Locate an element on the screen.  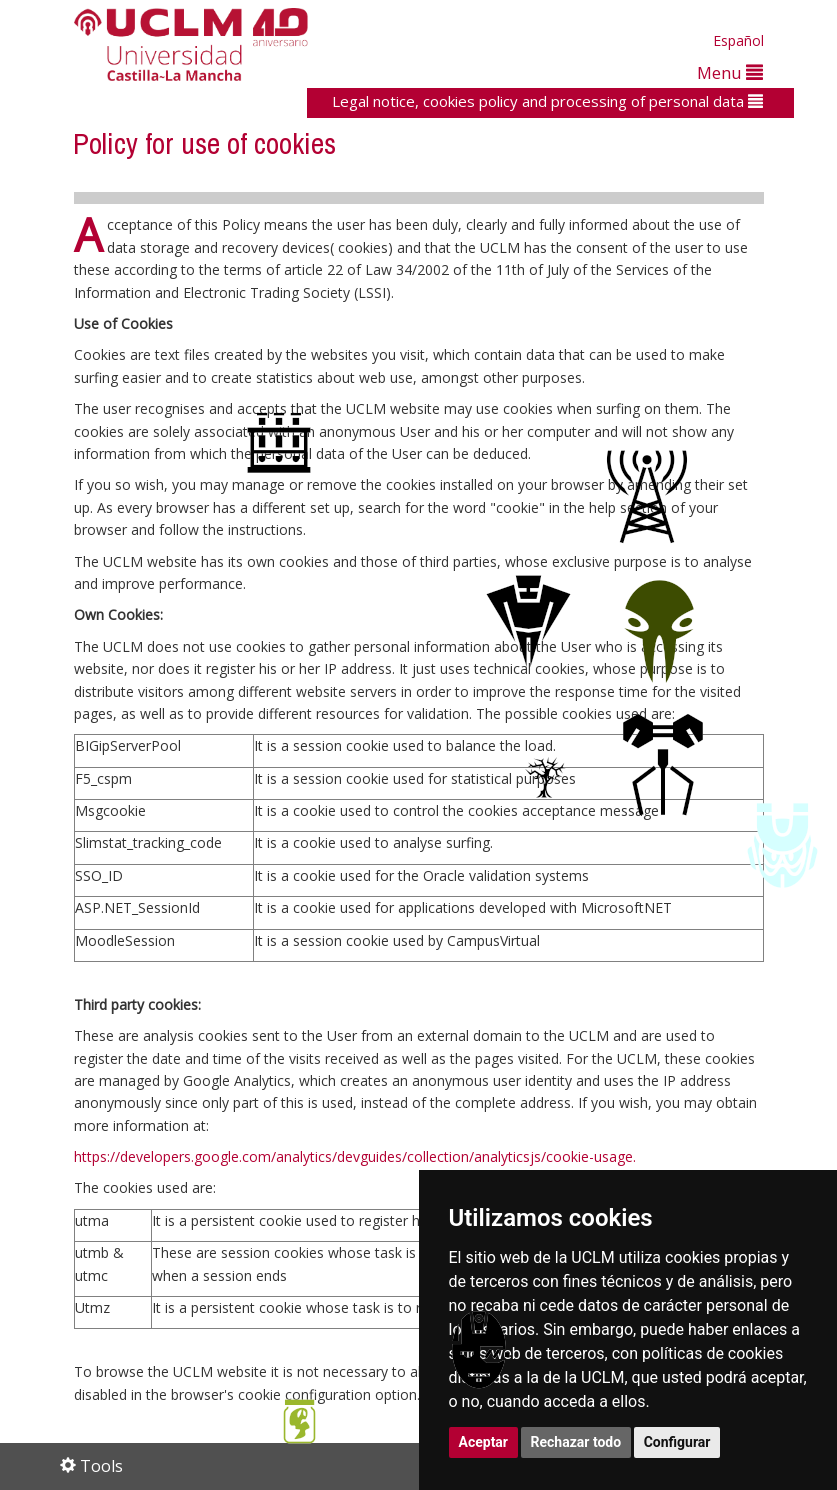
select the magnet man character is located at coordinates (782, 845).